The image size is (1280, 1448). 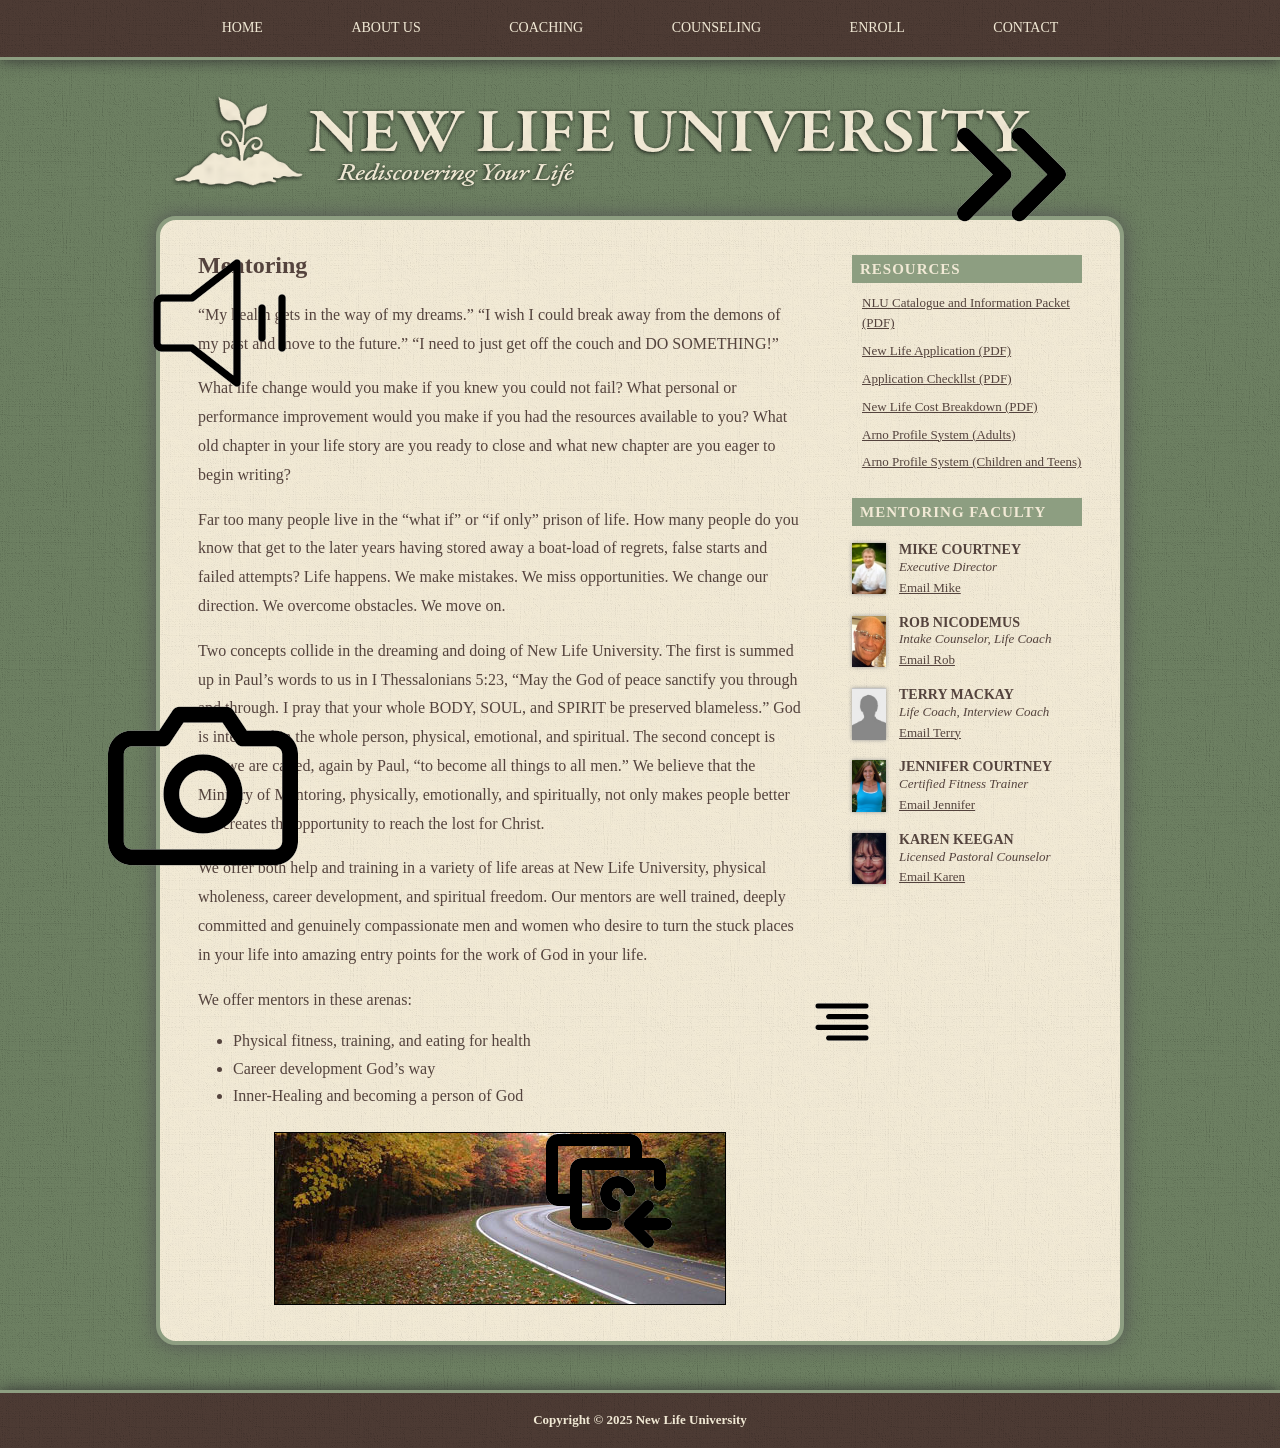 What do you see at coordinates (203, 786) in the screenshot?
I see `take a photo` at bounding box center [203, 786].